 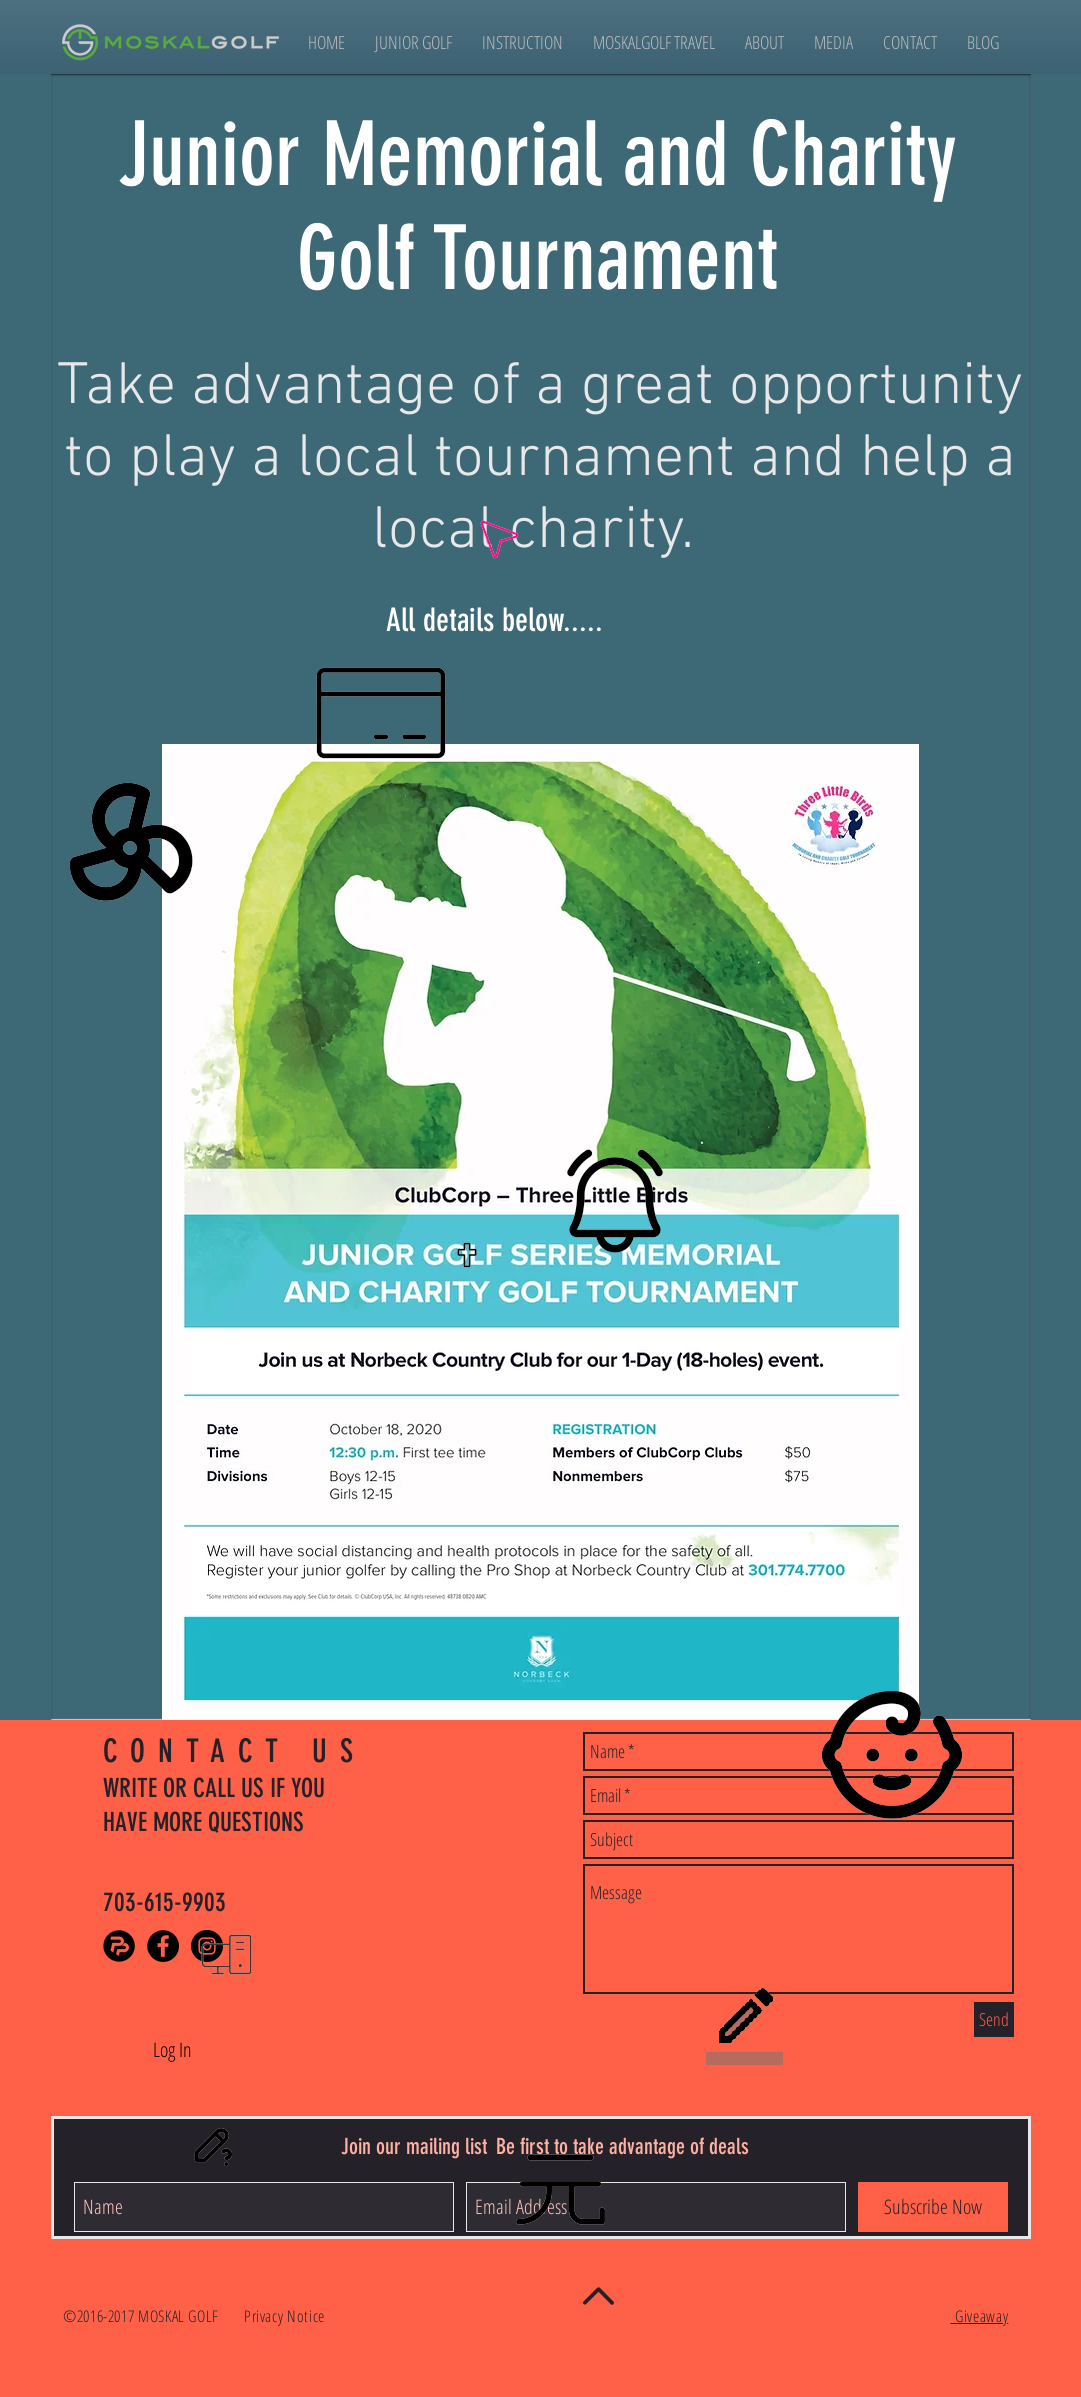 What do you see at coordinates (212, 2144) in the screenshot?
I see `edit help or writing assistance` at bounding box center [212, 2144].